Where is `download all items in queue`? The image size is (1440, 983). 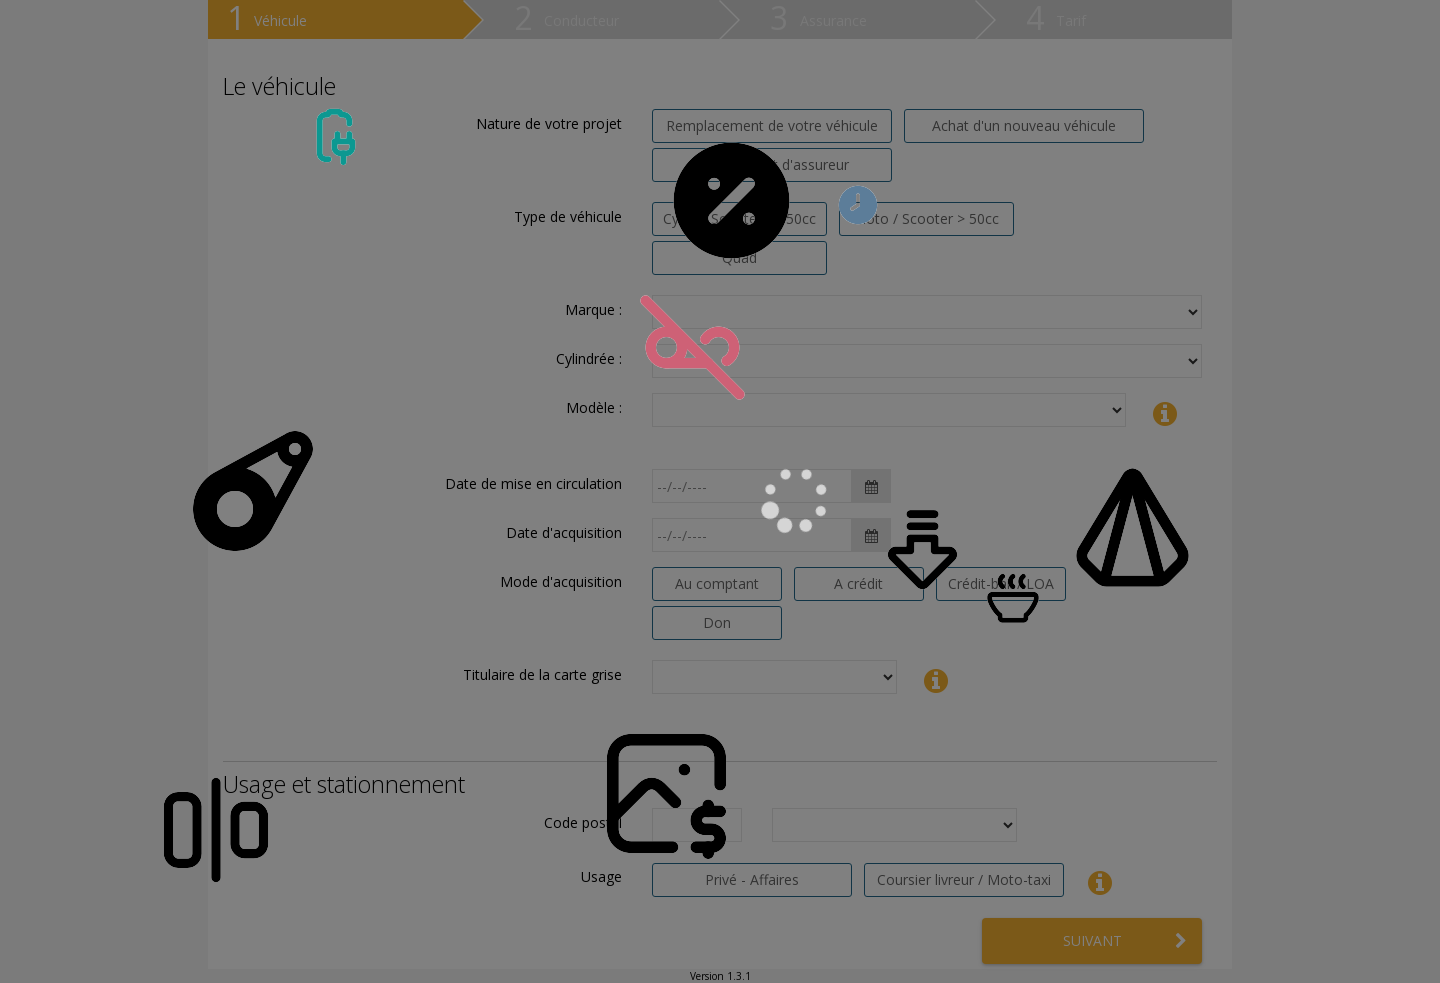 download all items in queue is located at coordinates (922, 550).